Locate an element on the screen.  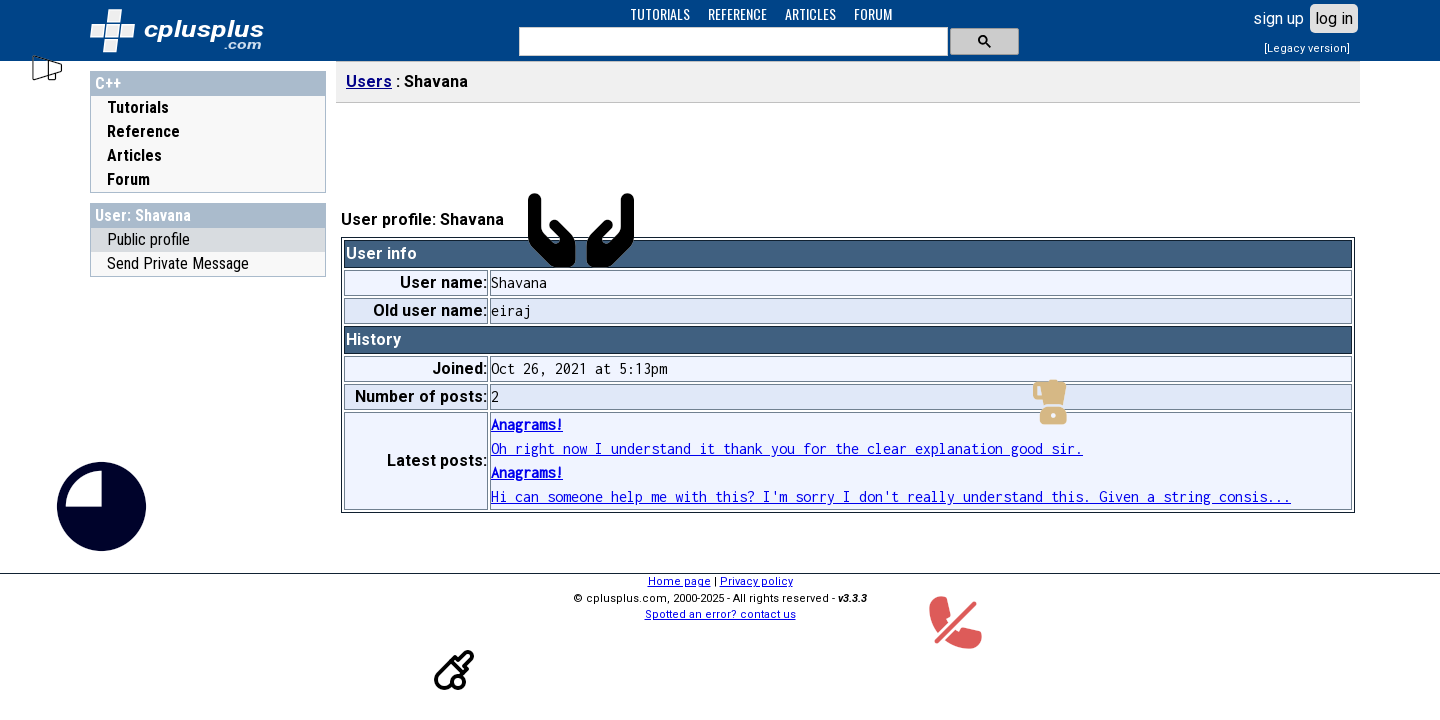
indicates 75% progress or completion is located at coordinates (101, 506).